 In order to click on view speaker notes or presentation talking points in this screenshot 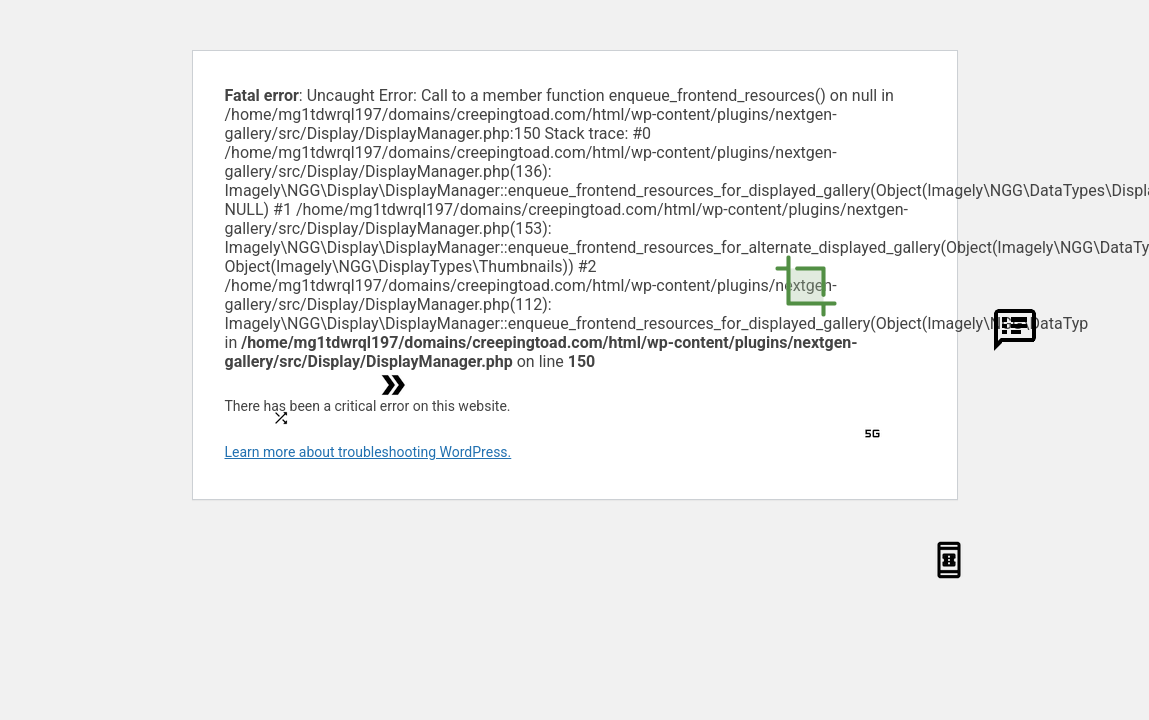, I will do `click(1015, 330)`.